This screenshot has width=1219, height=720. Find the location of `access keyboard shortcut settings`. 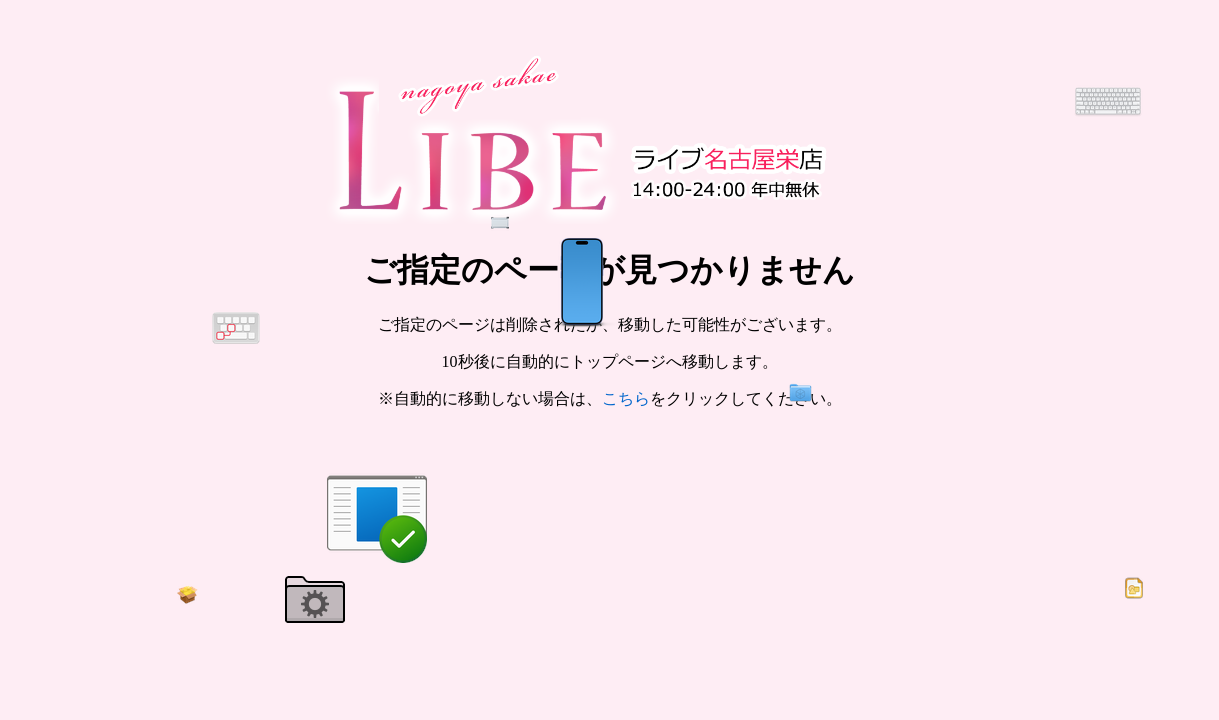

access keyboard shortcut settings is located at coordinates (236, 328).